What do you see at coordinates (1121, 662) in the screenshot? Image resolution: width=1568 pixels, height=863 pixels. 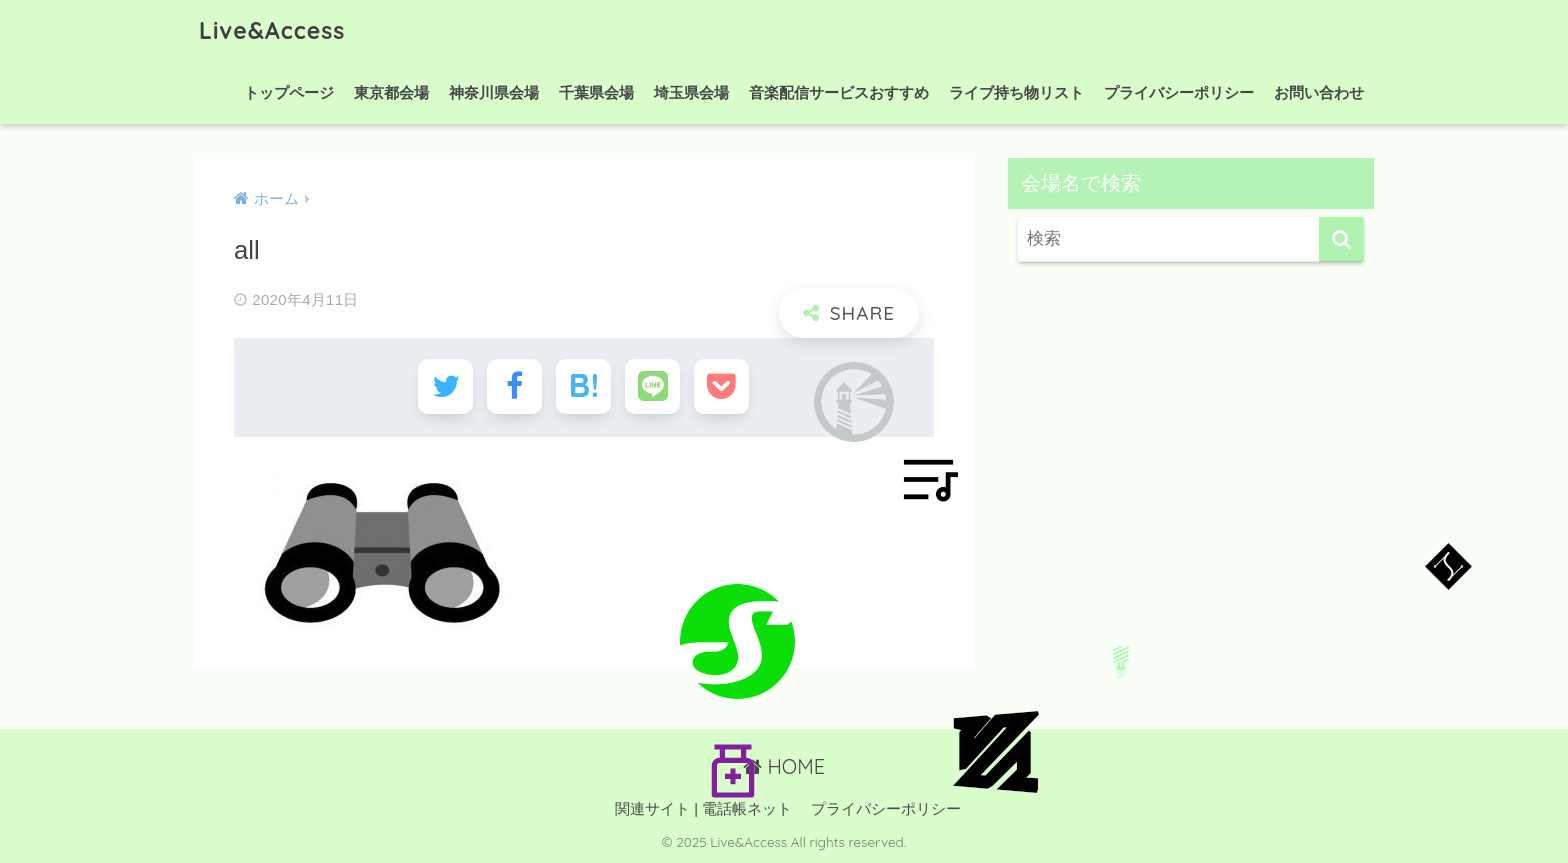 I see `lumen technologies company logo` at bounding box center [1121, 662].